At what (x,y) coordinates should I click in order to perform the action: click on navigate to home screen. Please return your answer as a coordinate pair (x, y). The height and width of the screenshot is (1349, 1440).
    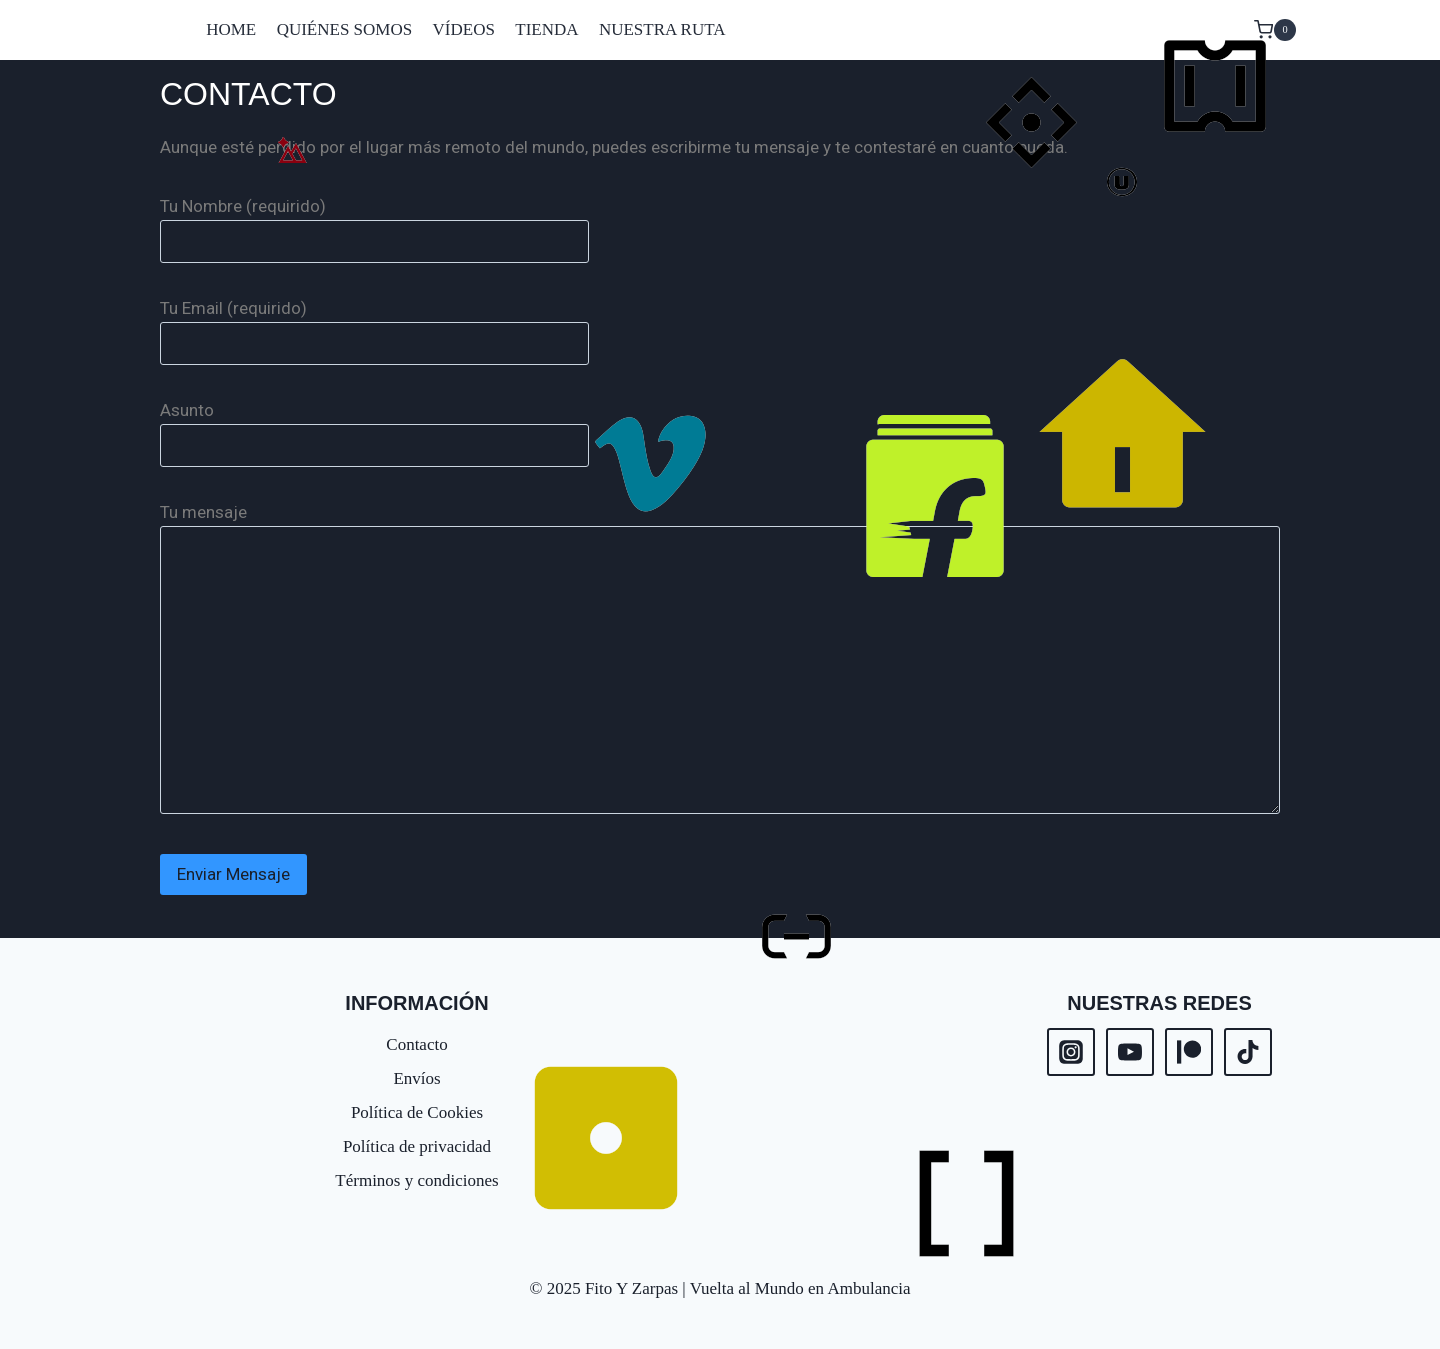
    Looking at the image, I should click on (1122, 439).